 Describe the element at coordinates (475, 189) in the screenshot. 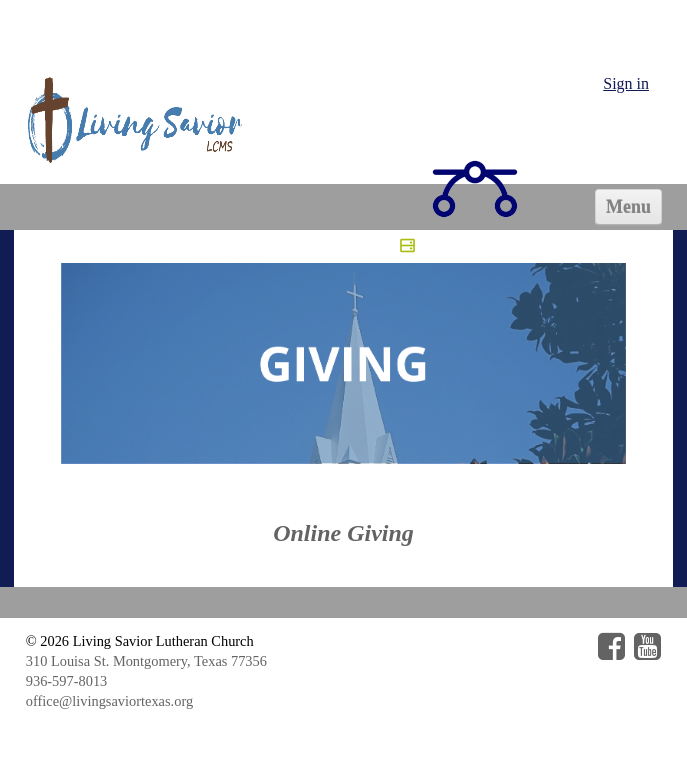

I see `edit vector path or curve` at that location.